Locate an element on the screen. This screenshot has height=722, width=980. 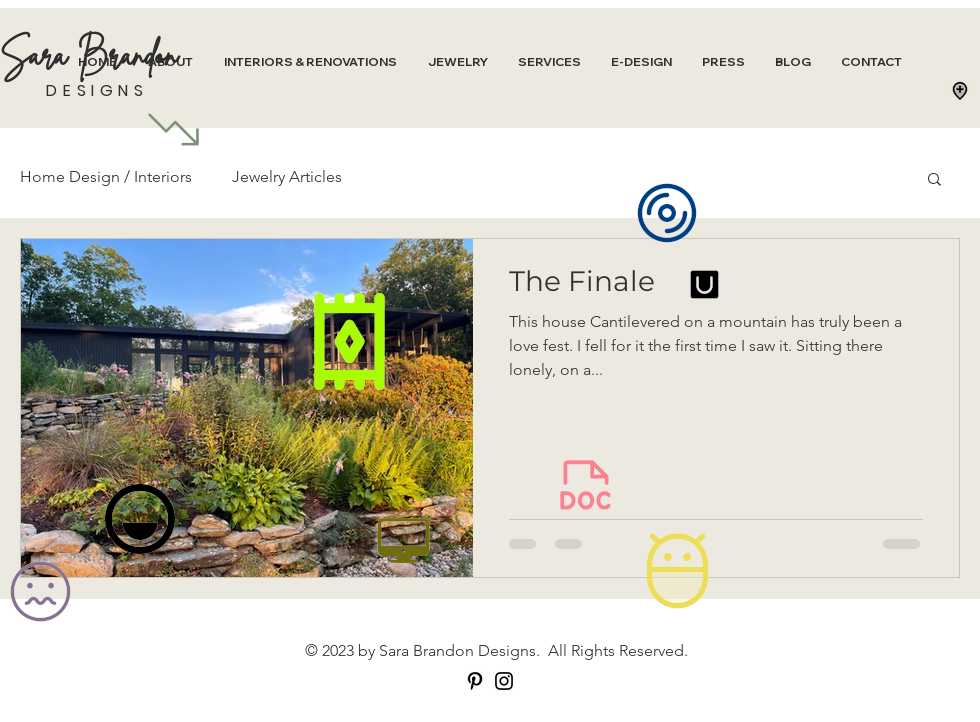
play or browse music library is located at coordinates (667, 213).